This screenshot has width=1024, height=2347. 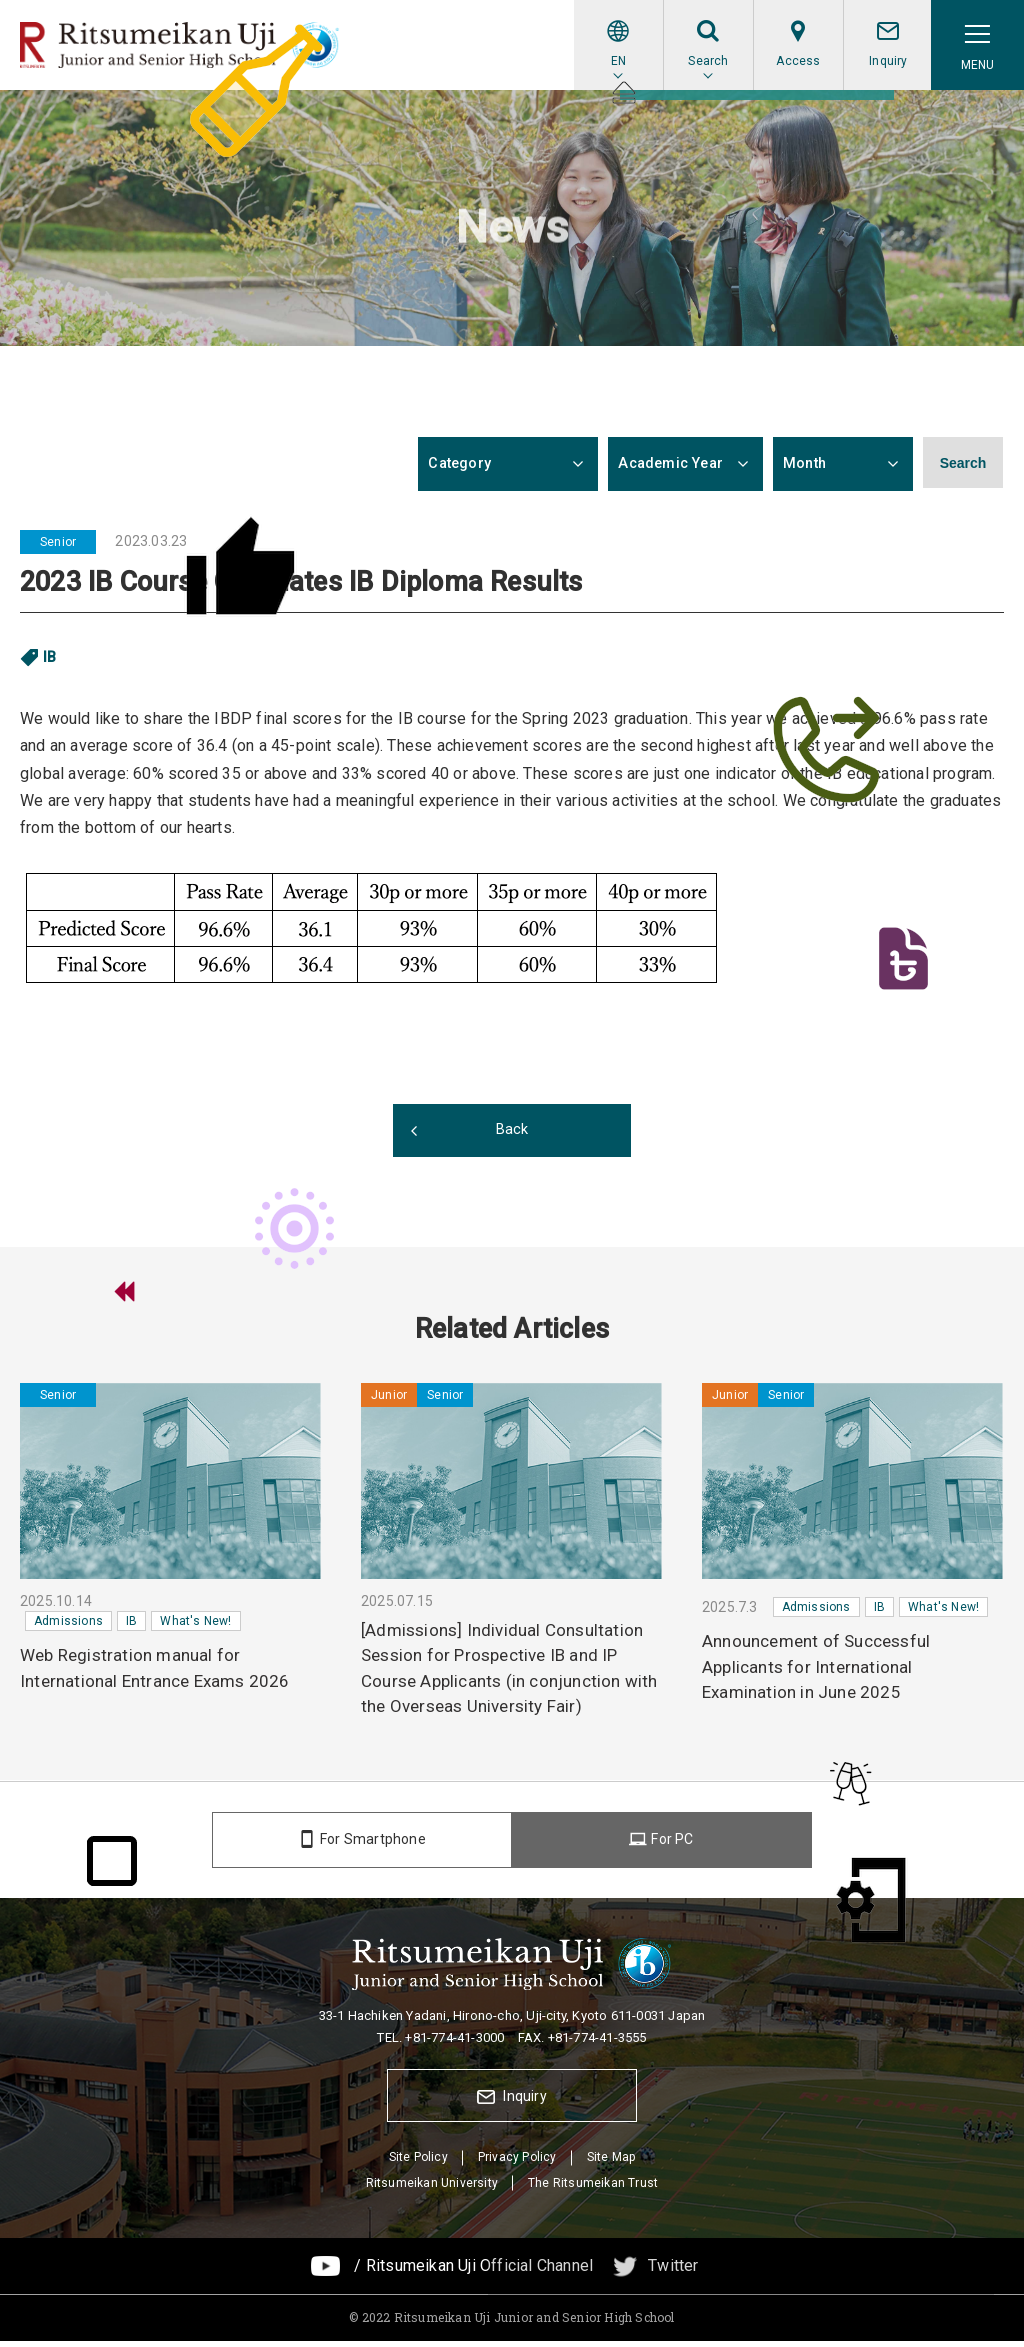 I want to click on celebrate an achievement or milestone, so click(x=851, y=1783).